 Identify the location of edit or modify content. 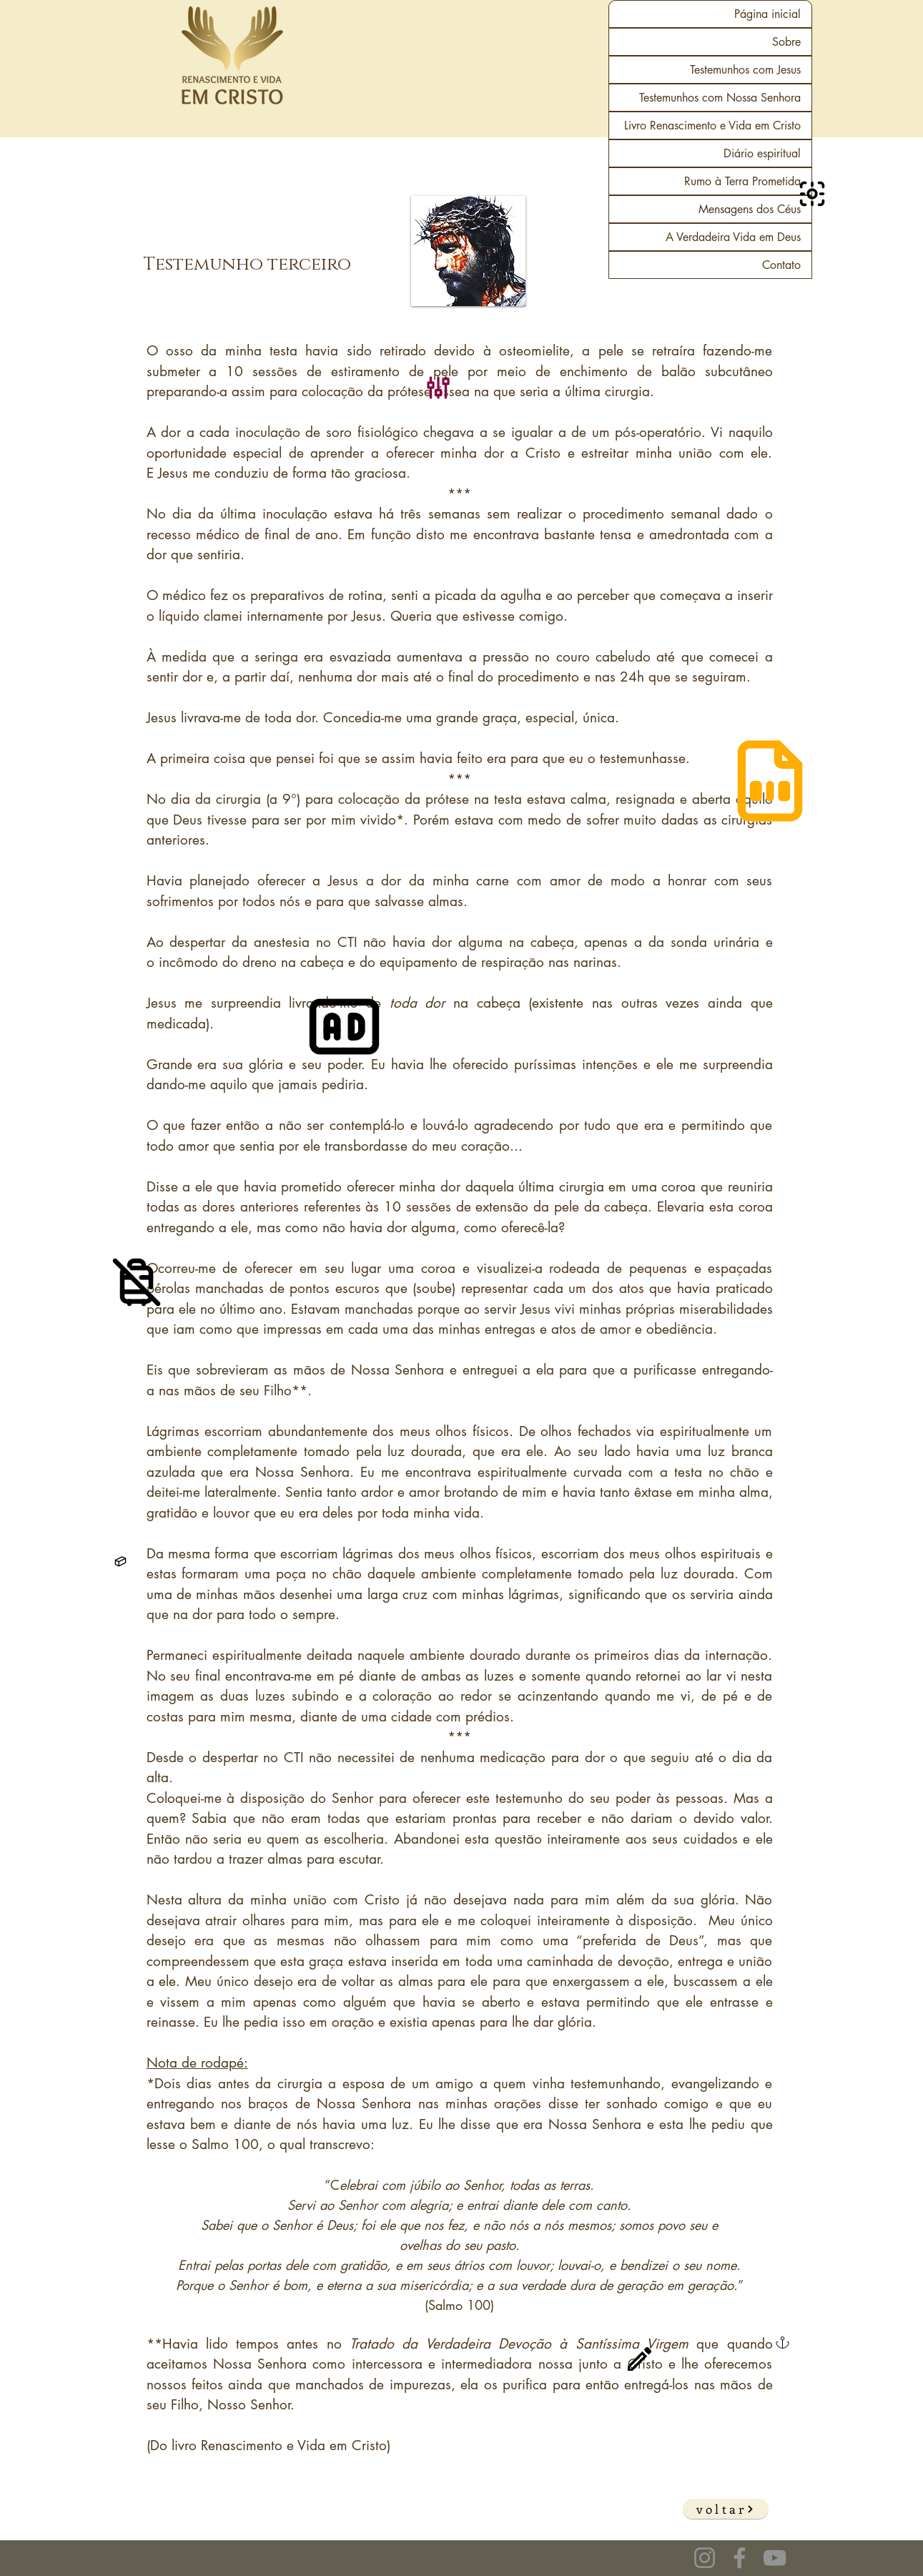
(639, 2359).